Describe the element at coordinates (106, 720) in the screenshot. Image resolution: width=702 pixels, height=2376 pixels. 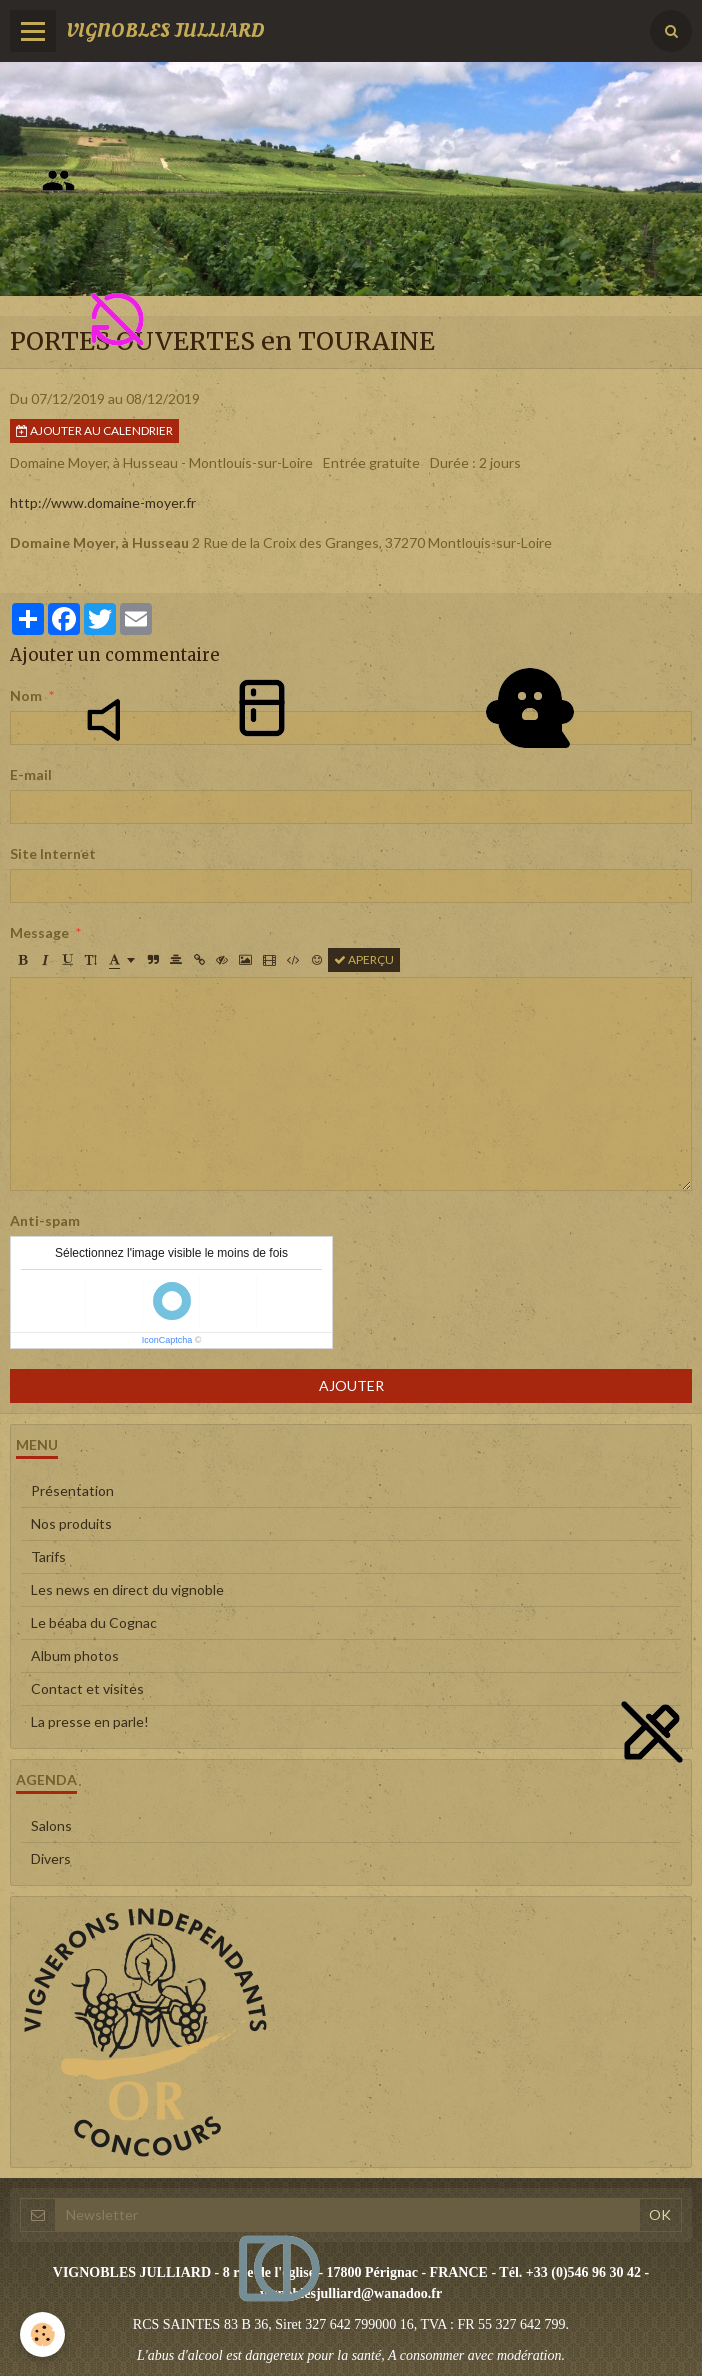
I see `mute or unmute audio` at that location.